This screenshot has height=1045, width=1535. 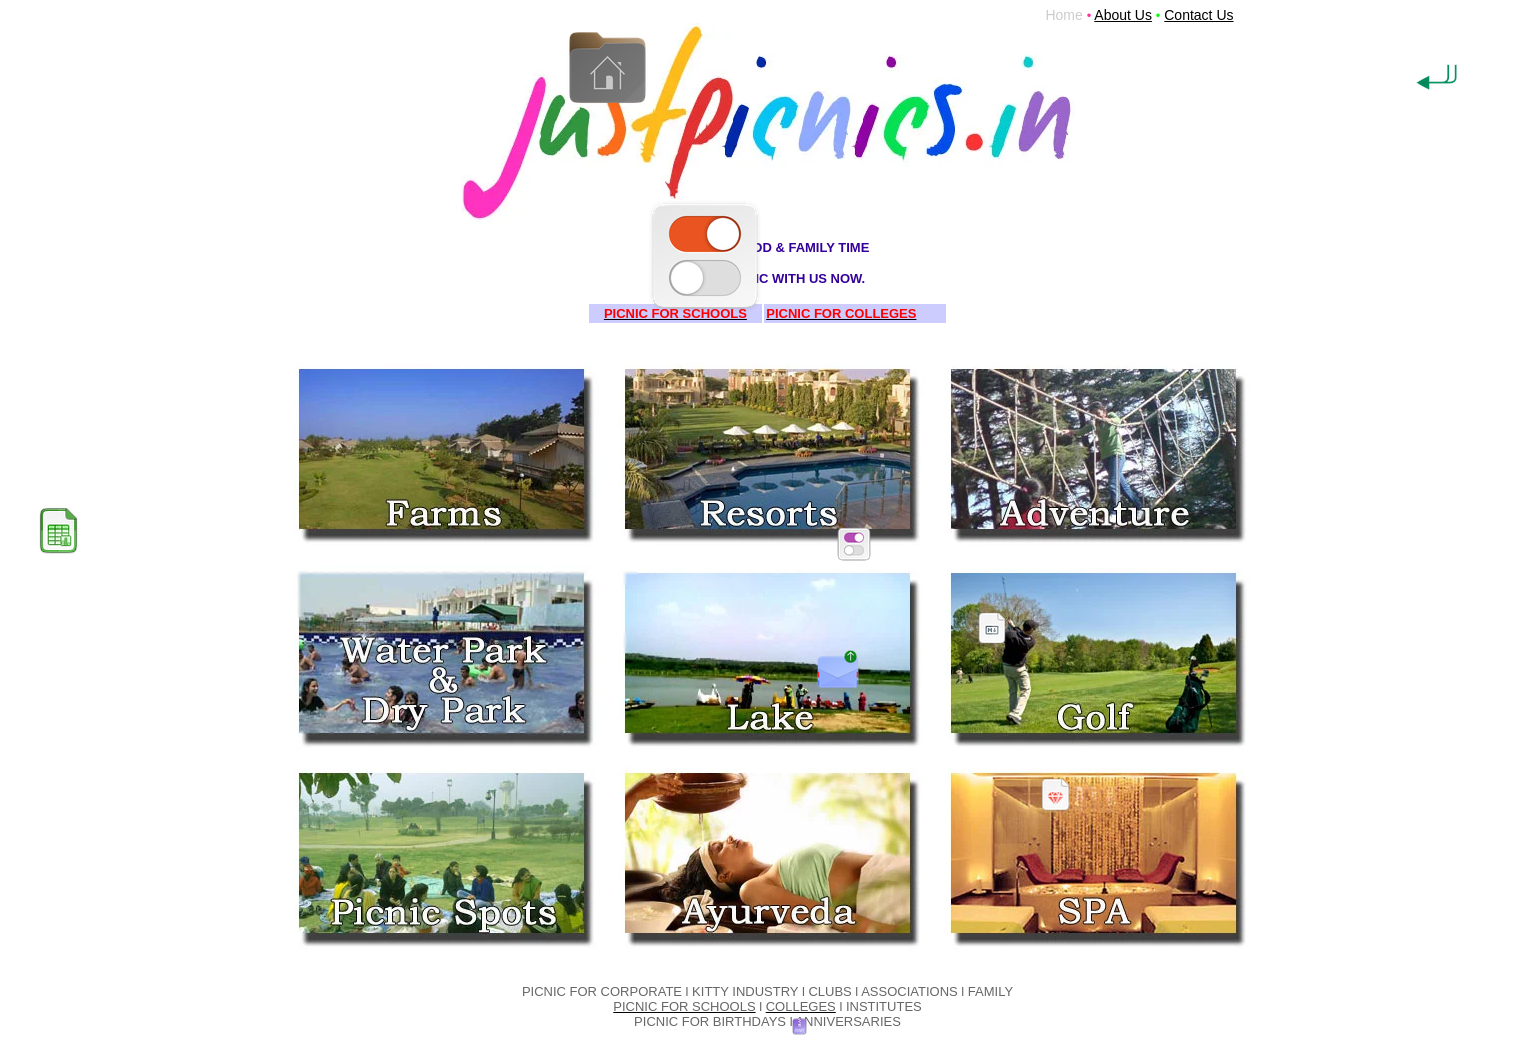 I want to click on access desktop preferences and settings, so click(x=705, y=256).